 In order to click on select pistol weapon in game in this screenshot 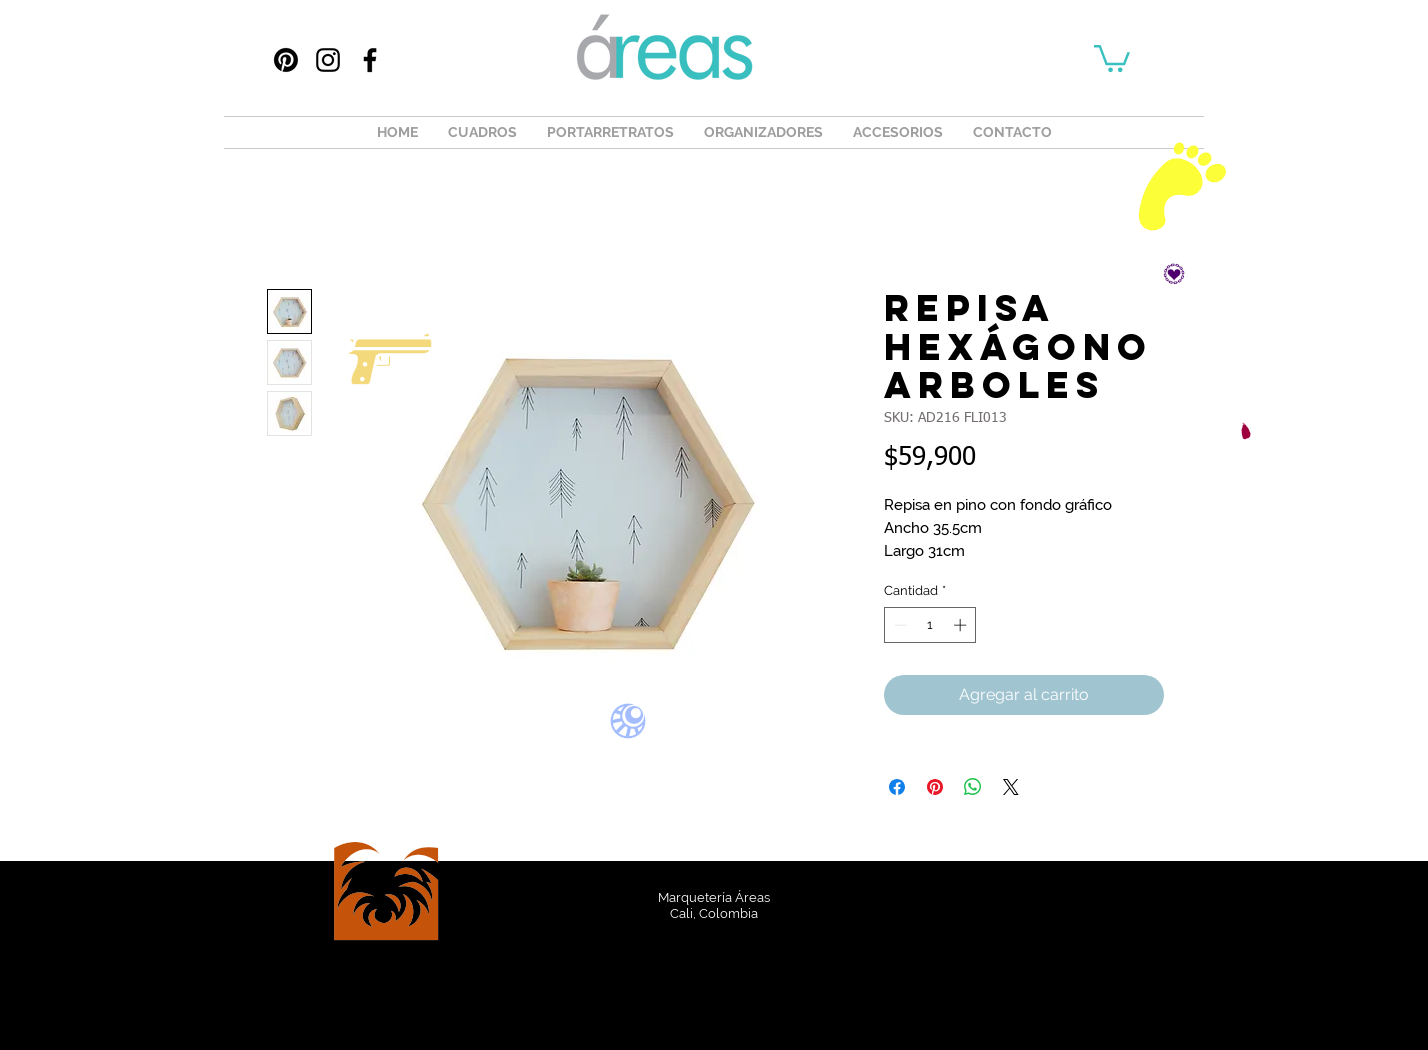, I will do `click(390, 359)`.